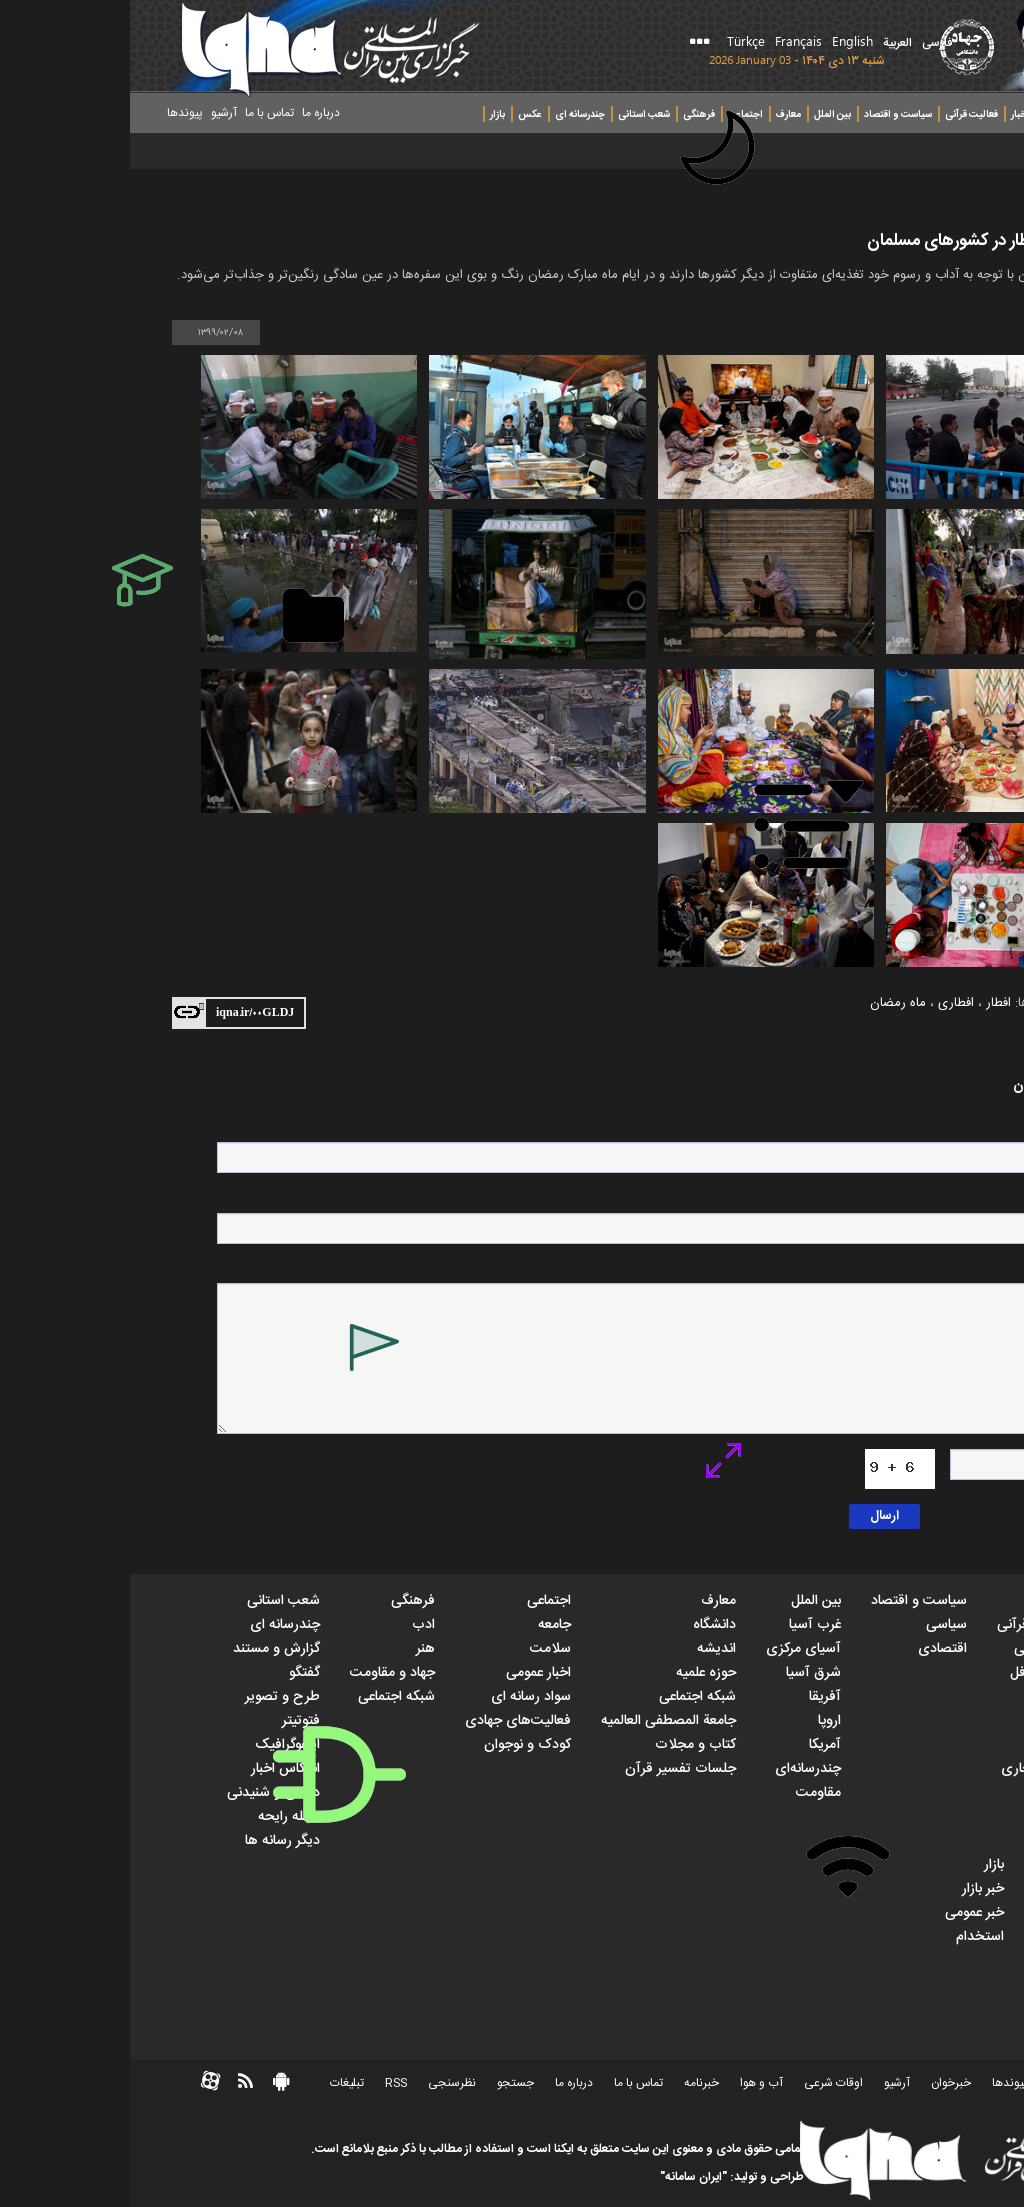 Image resolution: width=1024 pixels, height=2207 pixels. Describe the element at coordinates (142, 579) in the screenshot. I see `access educational resources or tutorials` at that location.